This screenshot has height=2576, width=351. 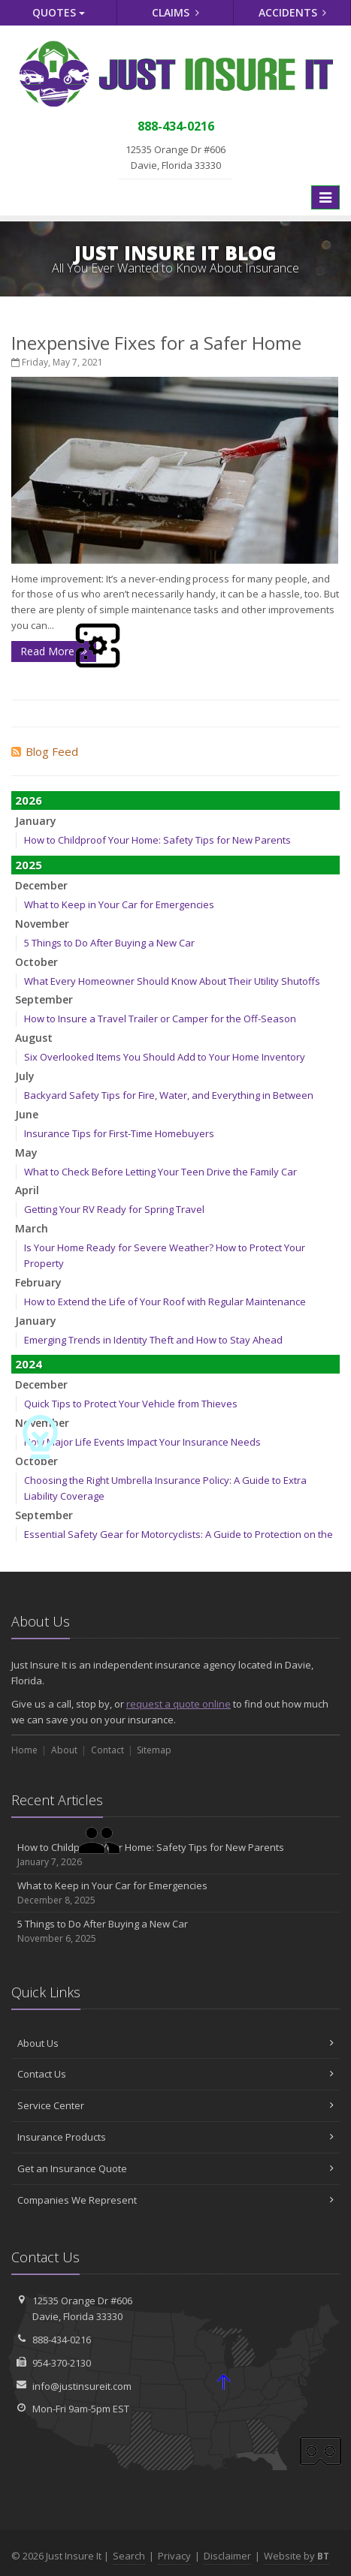 What do you see at coordinates (223, 2382) in the screenshot?
I see `scroll to top of page` at bounding box center [223, 2382].